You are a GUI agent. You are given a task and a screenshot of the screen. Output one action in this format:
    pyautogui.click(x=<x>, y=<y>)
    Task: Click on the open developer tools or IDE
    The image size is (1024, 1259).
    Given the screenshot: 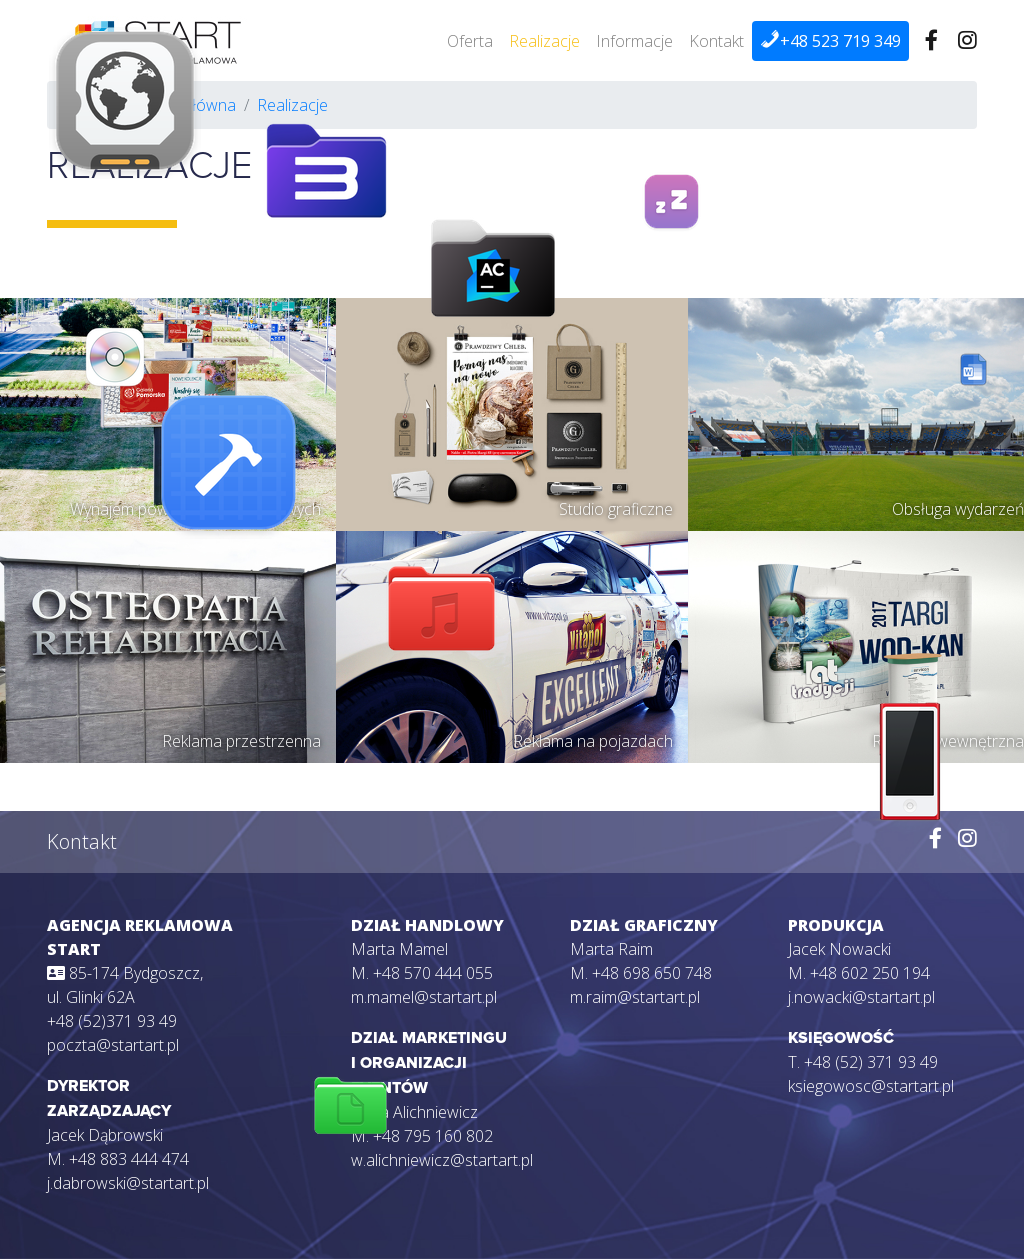 What is the action you would take?
    pyautogui.click(x=228, y=462)
    